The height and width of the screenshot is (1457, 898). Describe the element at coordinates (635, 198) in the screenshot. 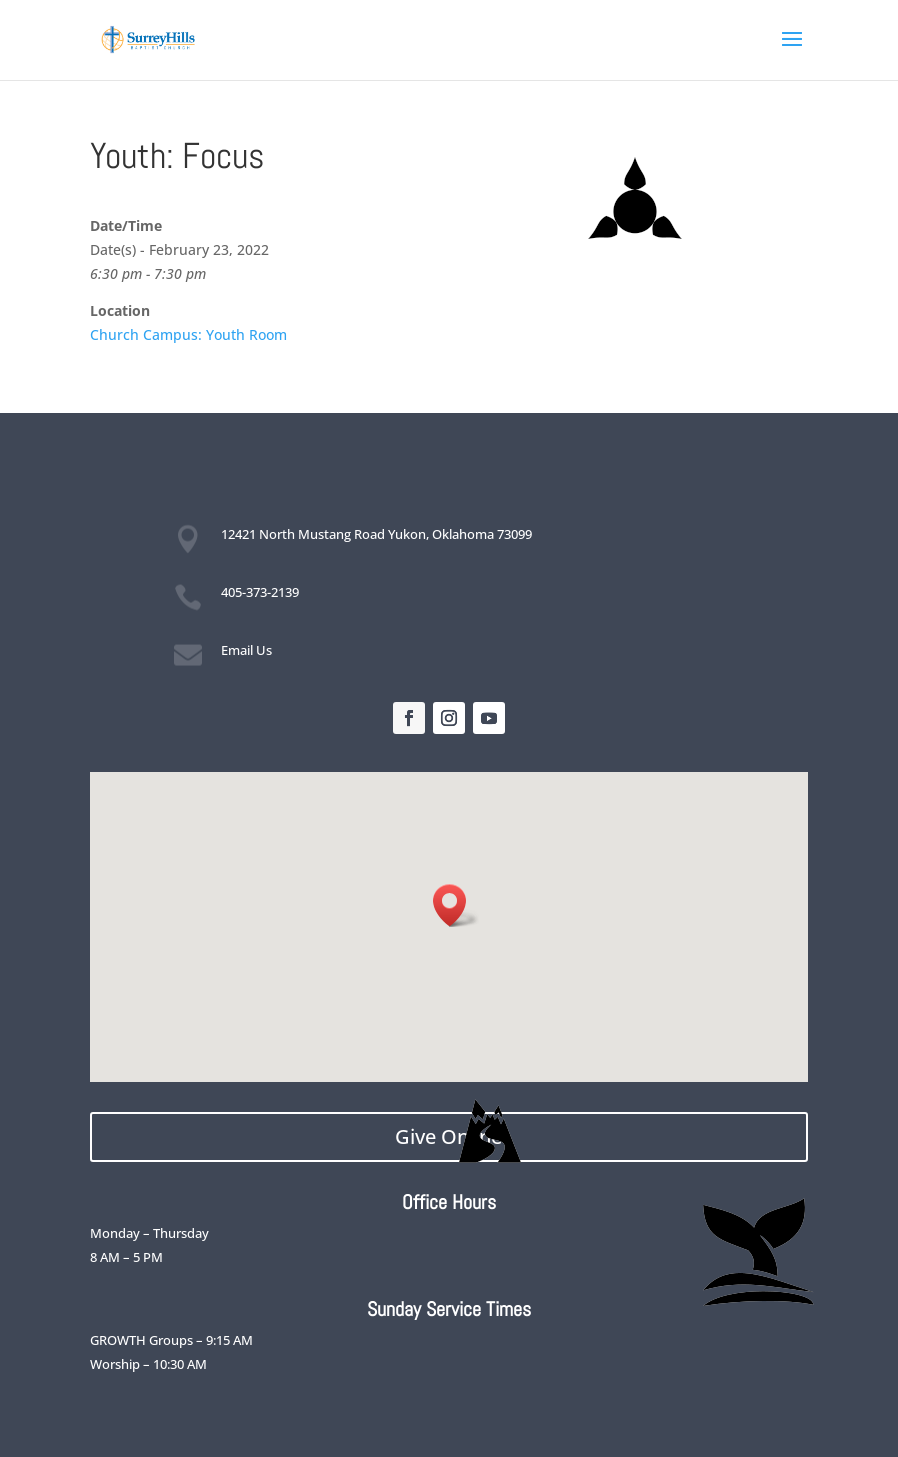

I see `indicates player has reached level three` at that location.